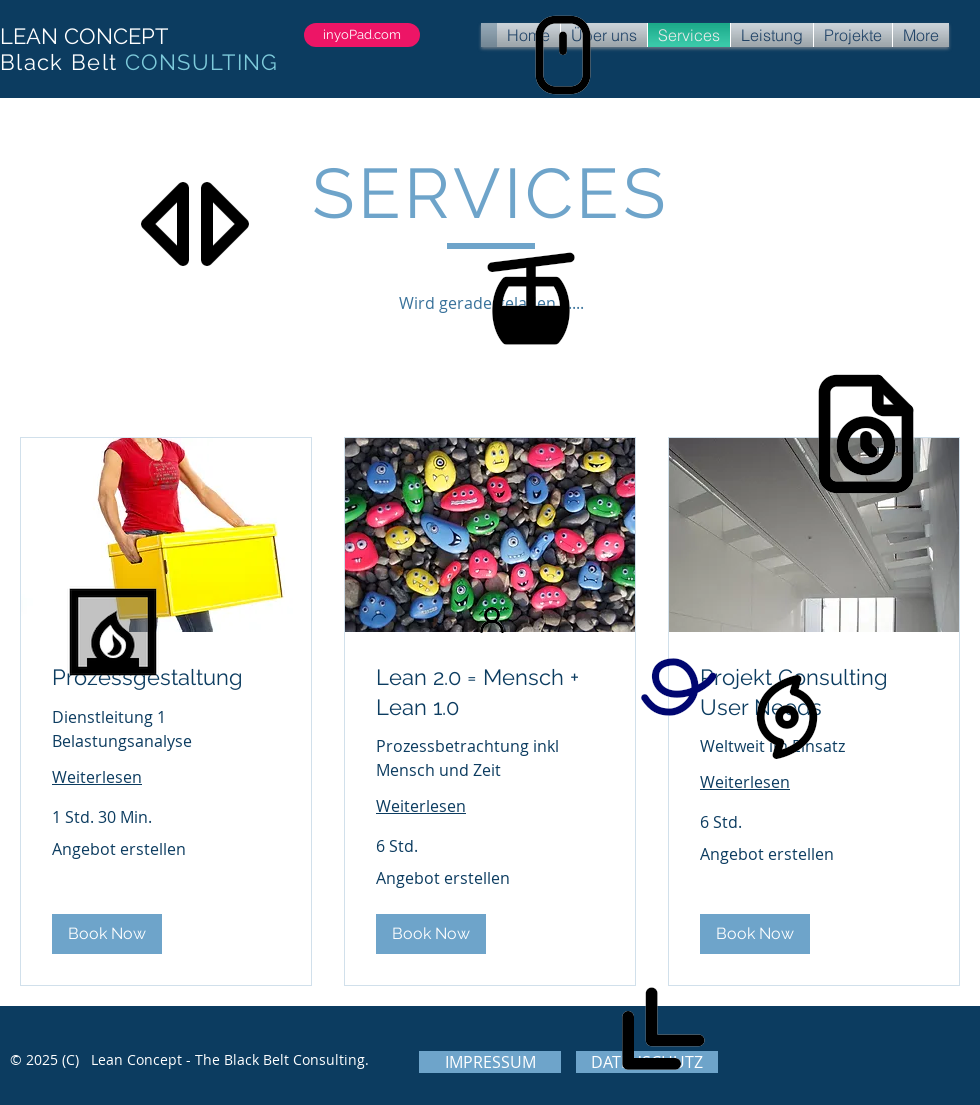  I want to click on view file history or recent changes, so click(866, 434).